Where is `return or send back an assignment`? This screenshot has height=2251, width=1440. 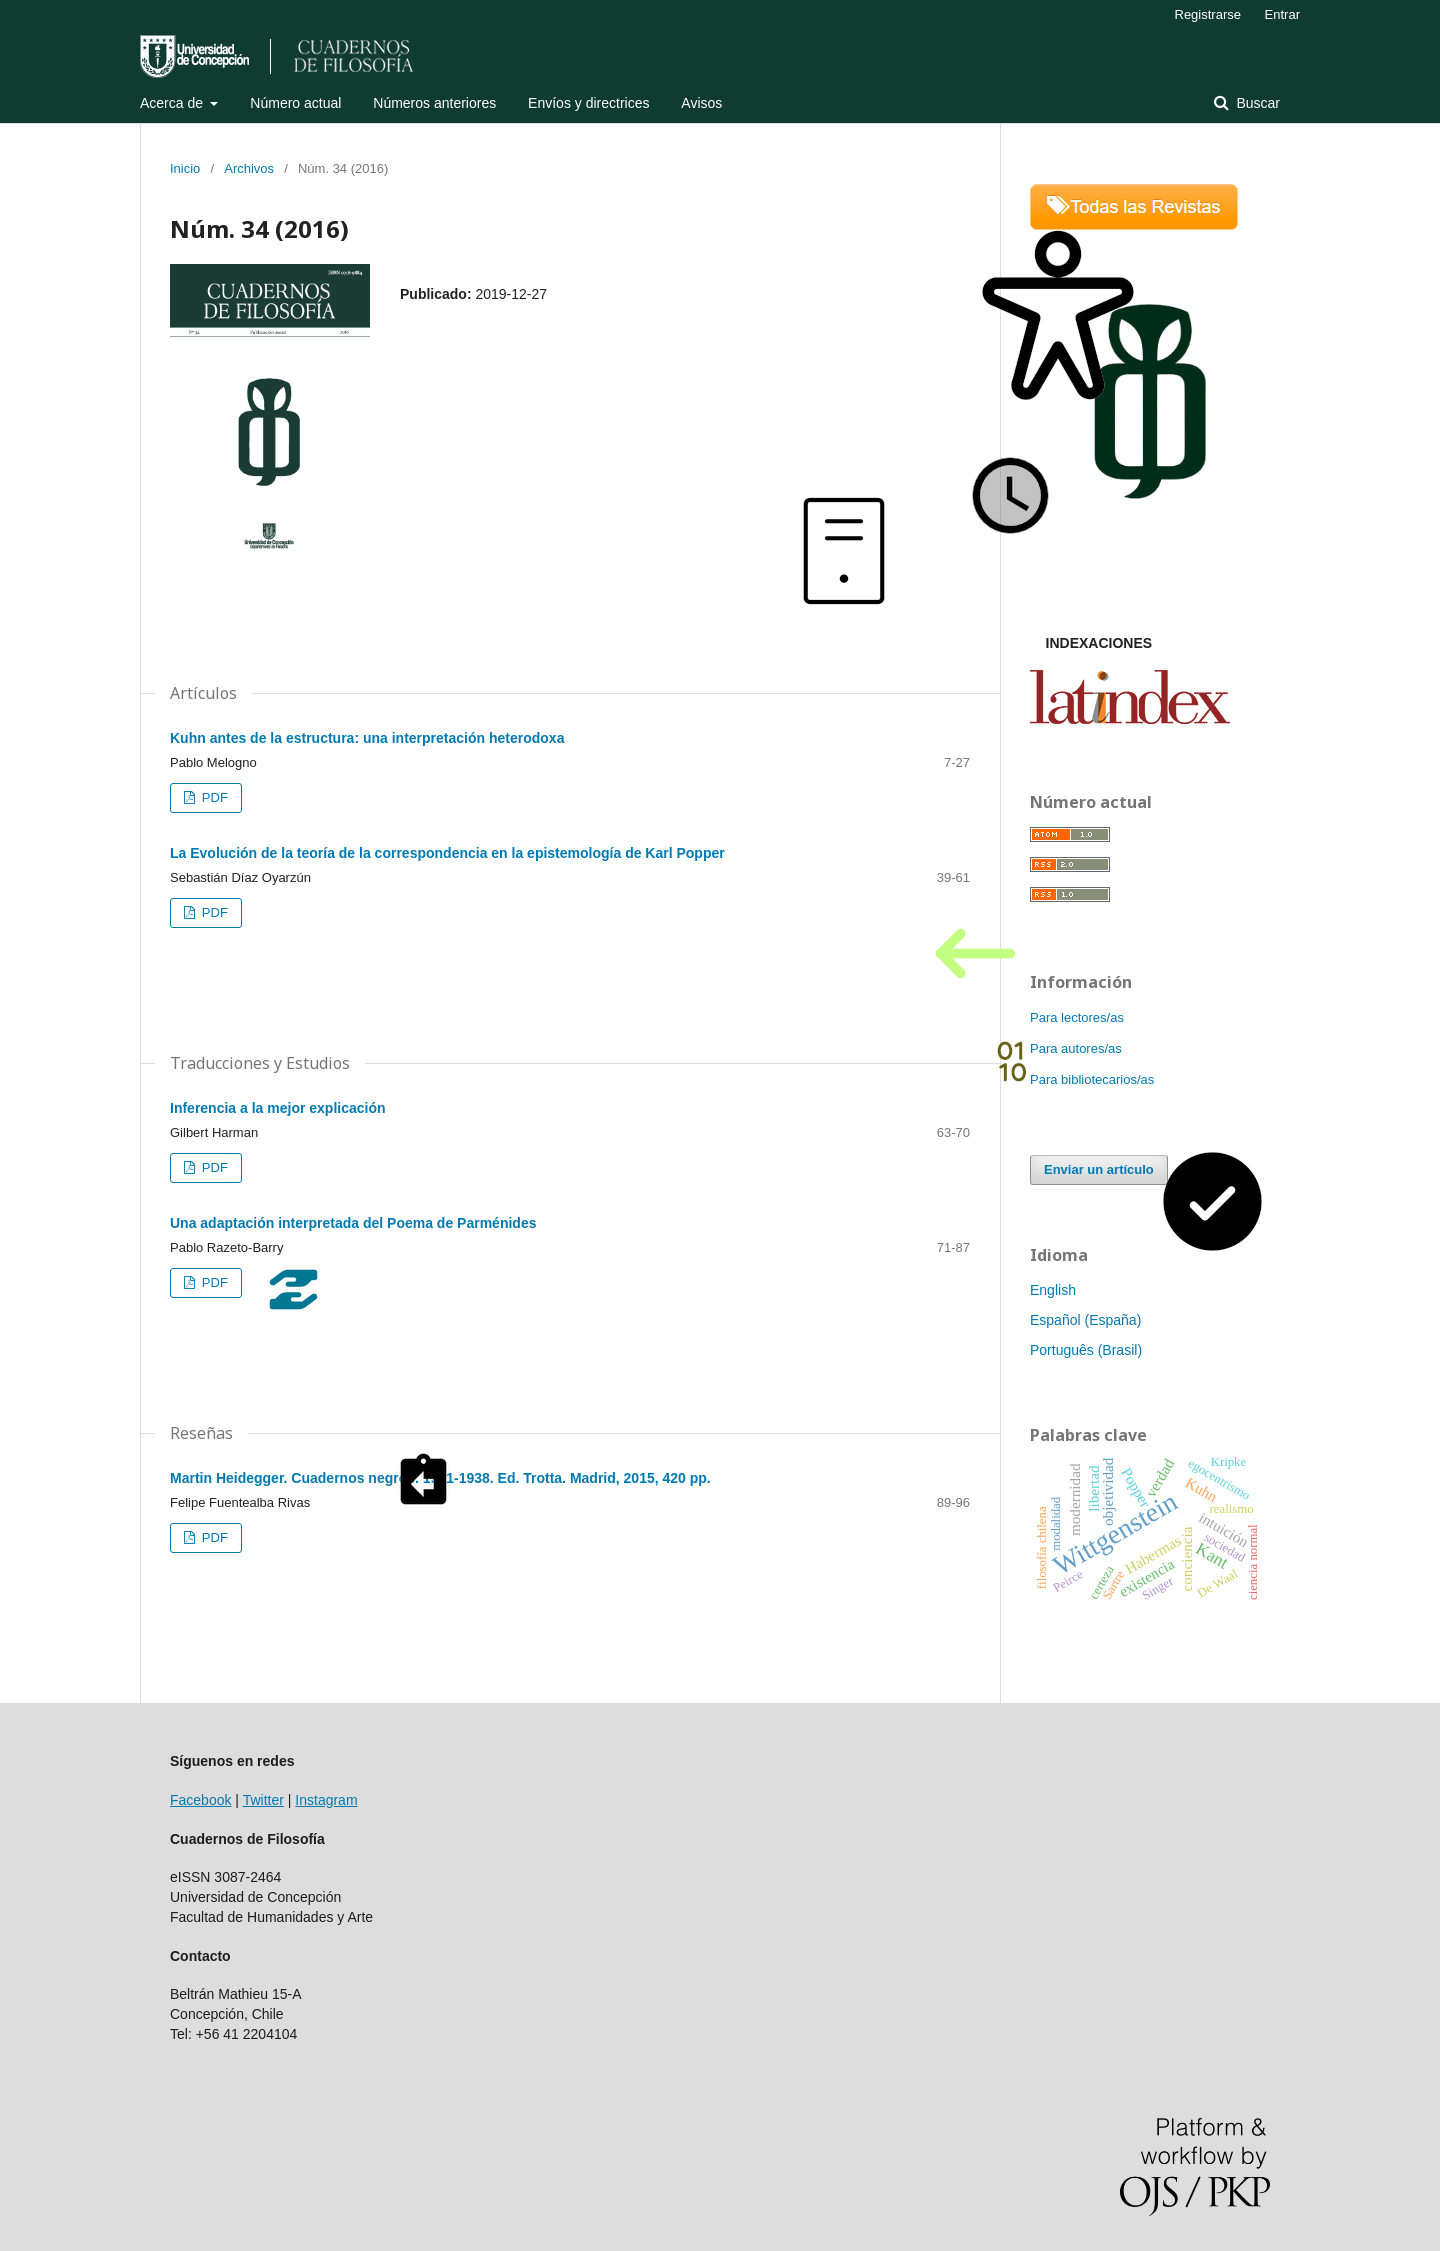
return or send back an assignment is located at coordinates (423, 1481).